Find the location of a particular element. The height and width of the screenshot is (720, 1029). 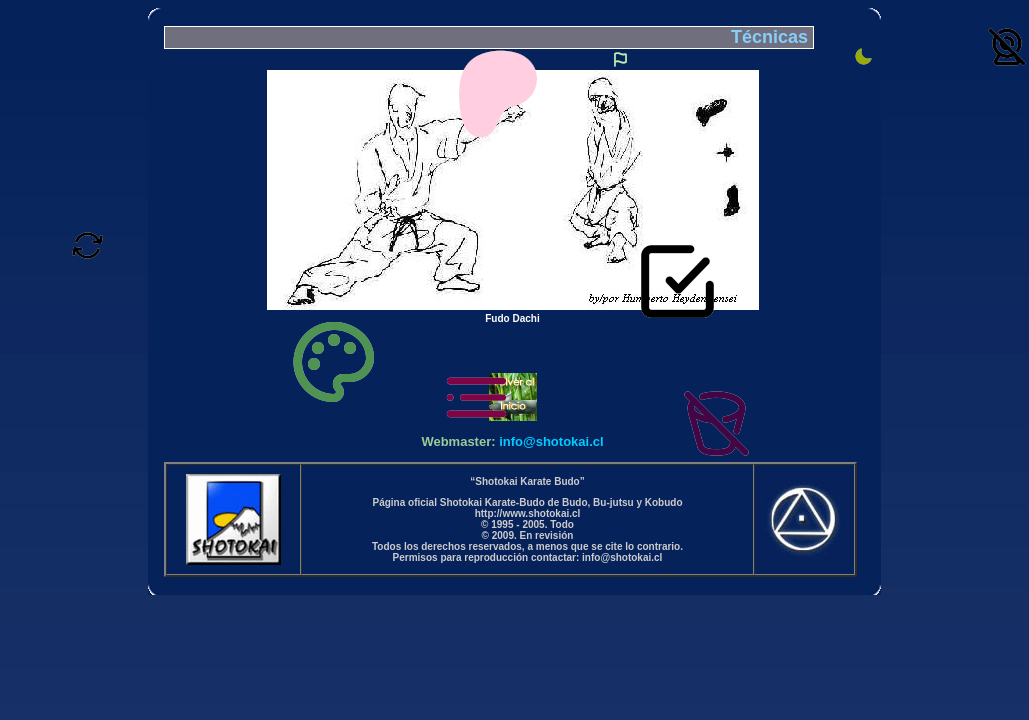

customize theme or color settings is located at coordinates (334, 362).